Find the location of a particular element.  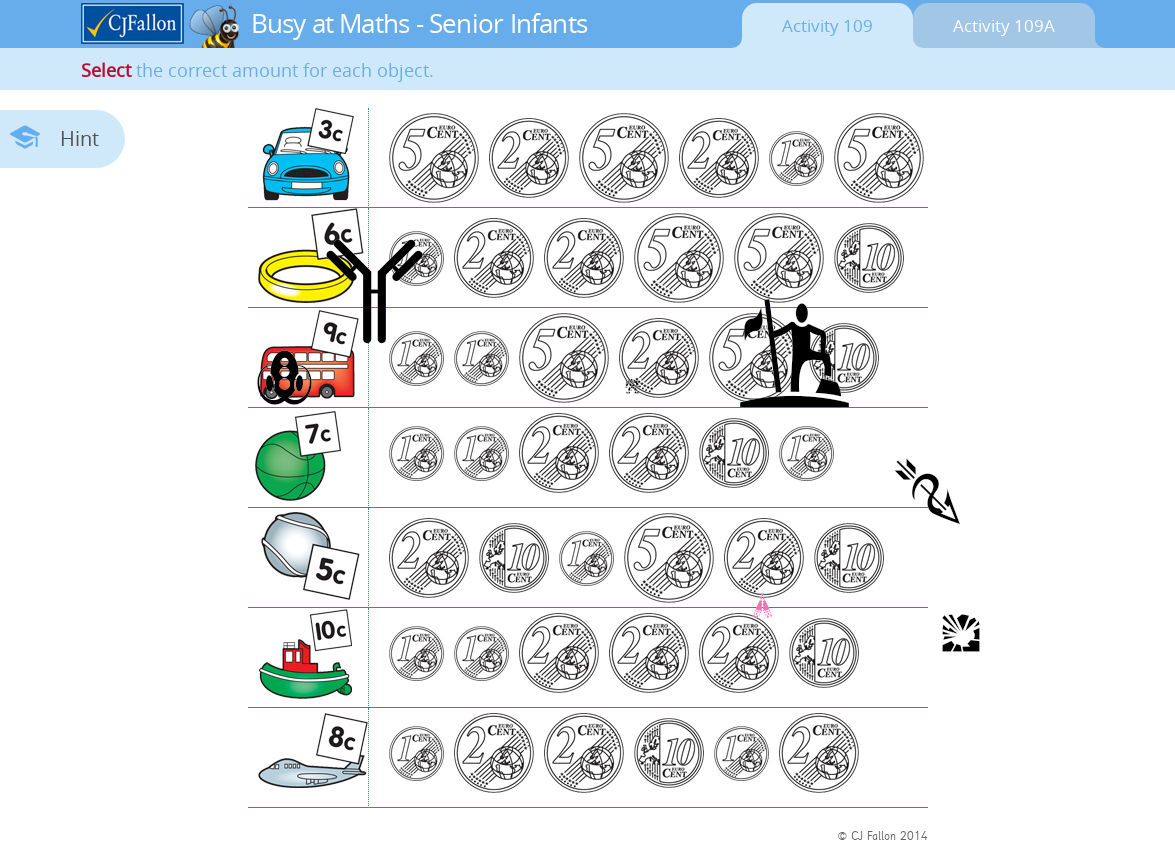

decorative game badge or achievement emblem is located at coordinates (284, 377).